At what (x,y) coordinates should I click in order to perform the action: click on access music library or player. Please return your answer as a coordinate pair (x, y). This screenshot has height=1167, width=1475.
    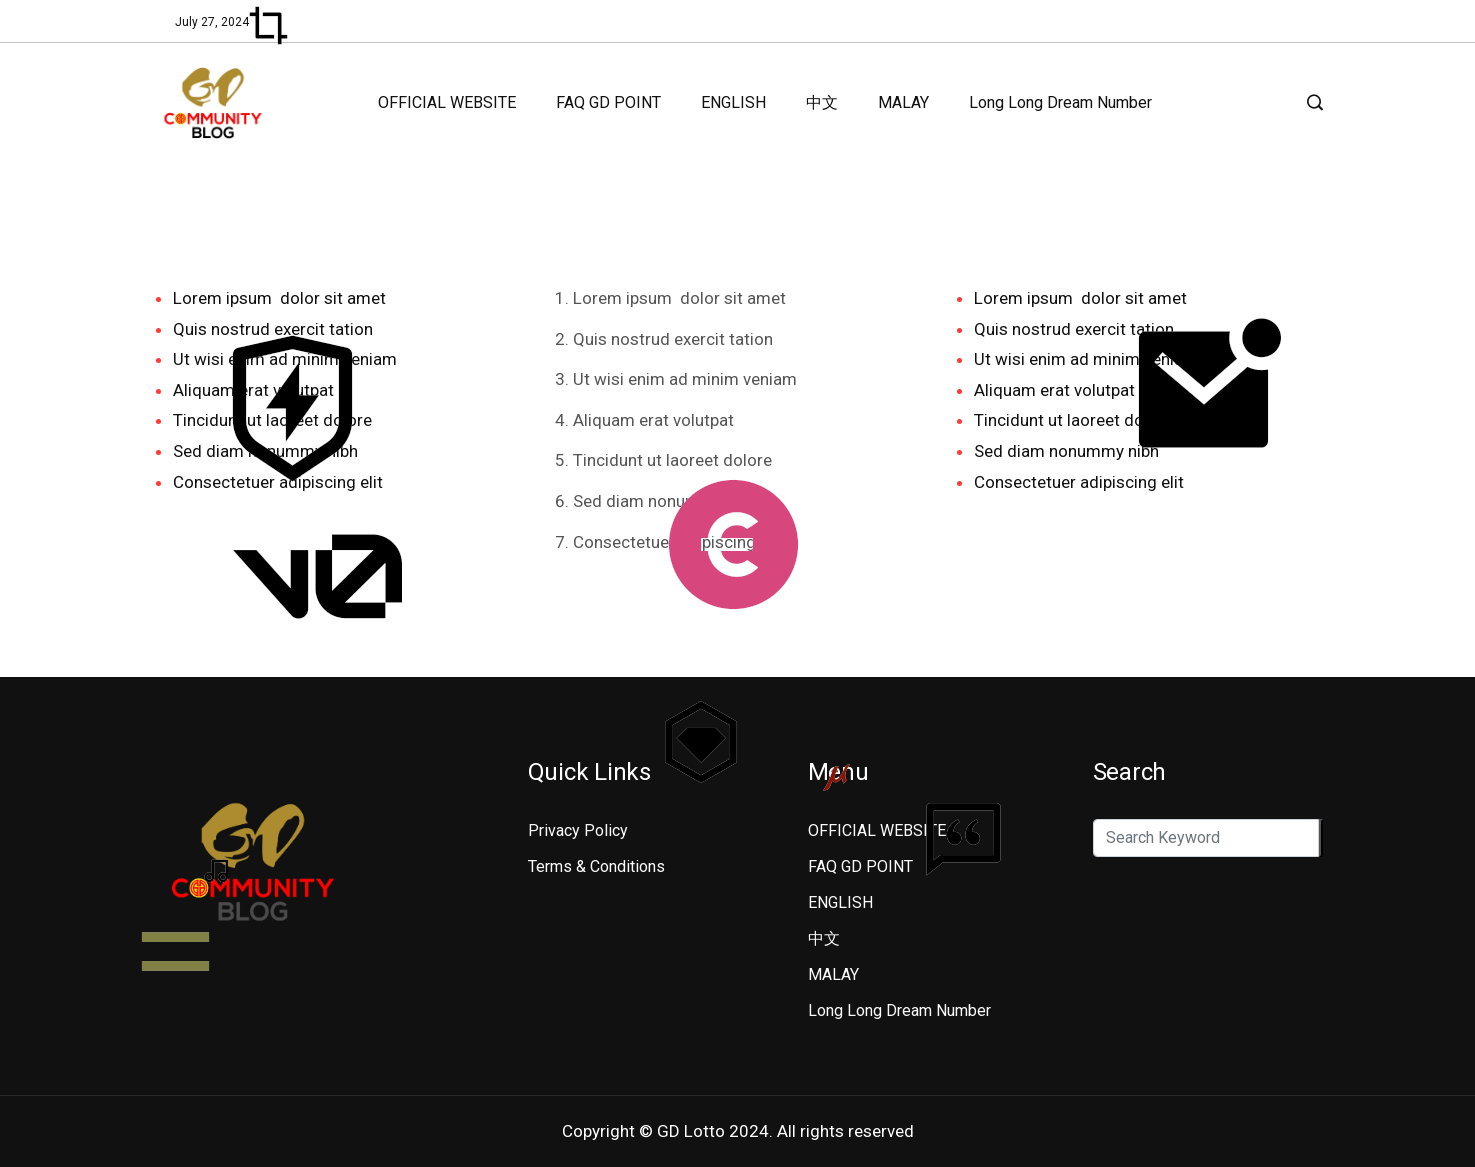
    Looking at the image, I should click on (218, 871).